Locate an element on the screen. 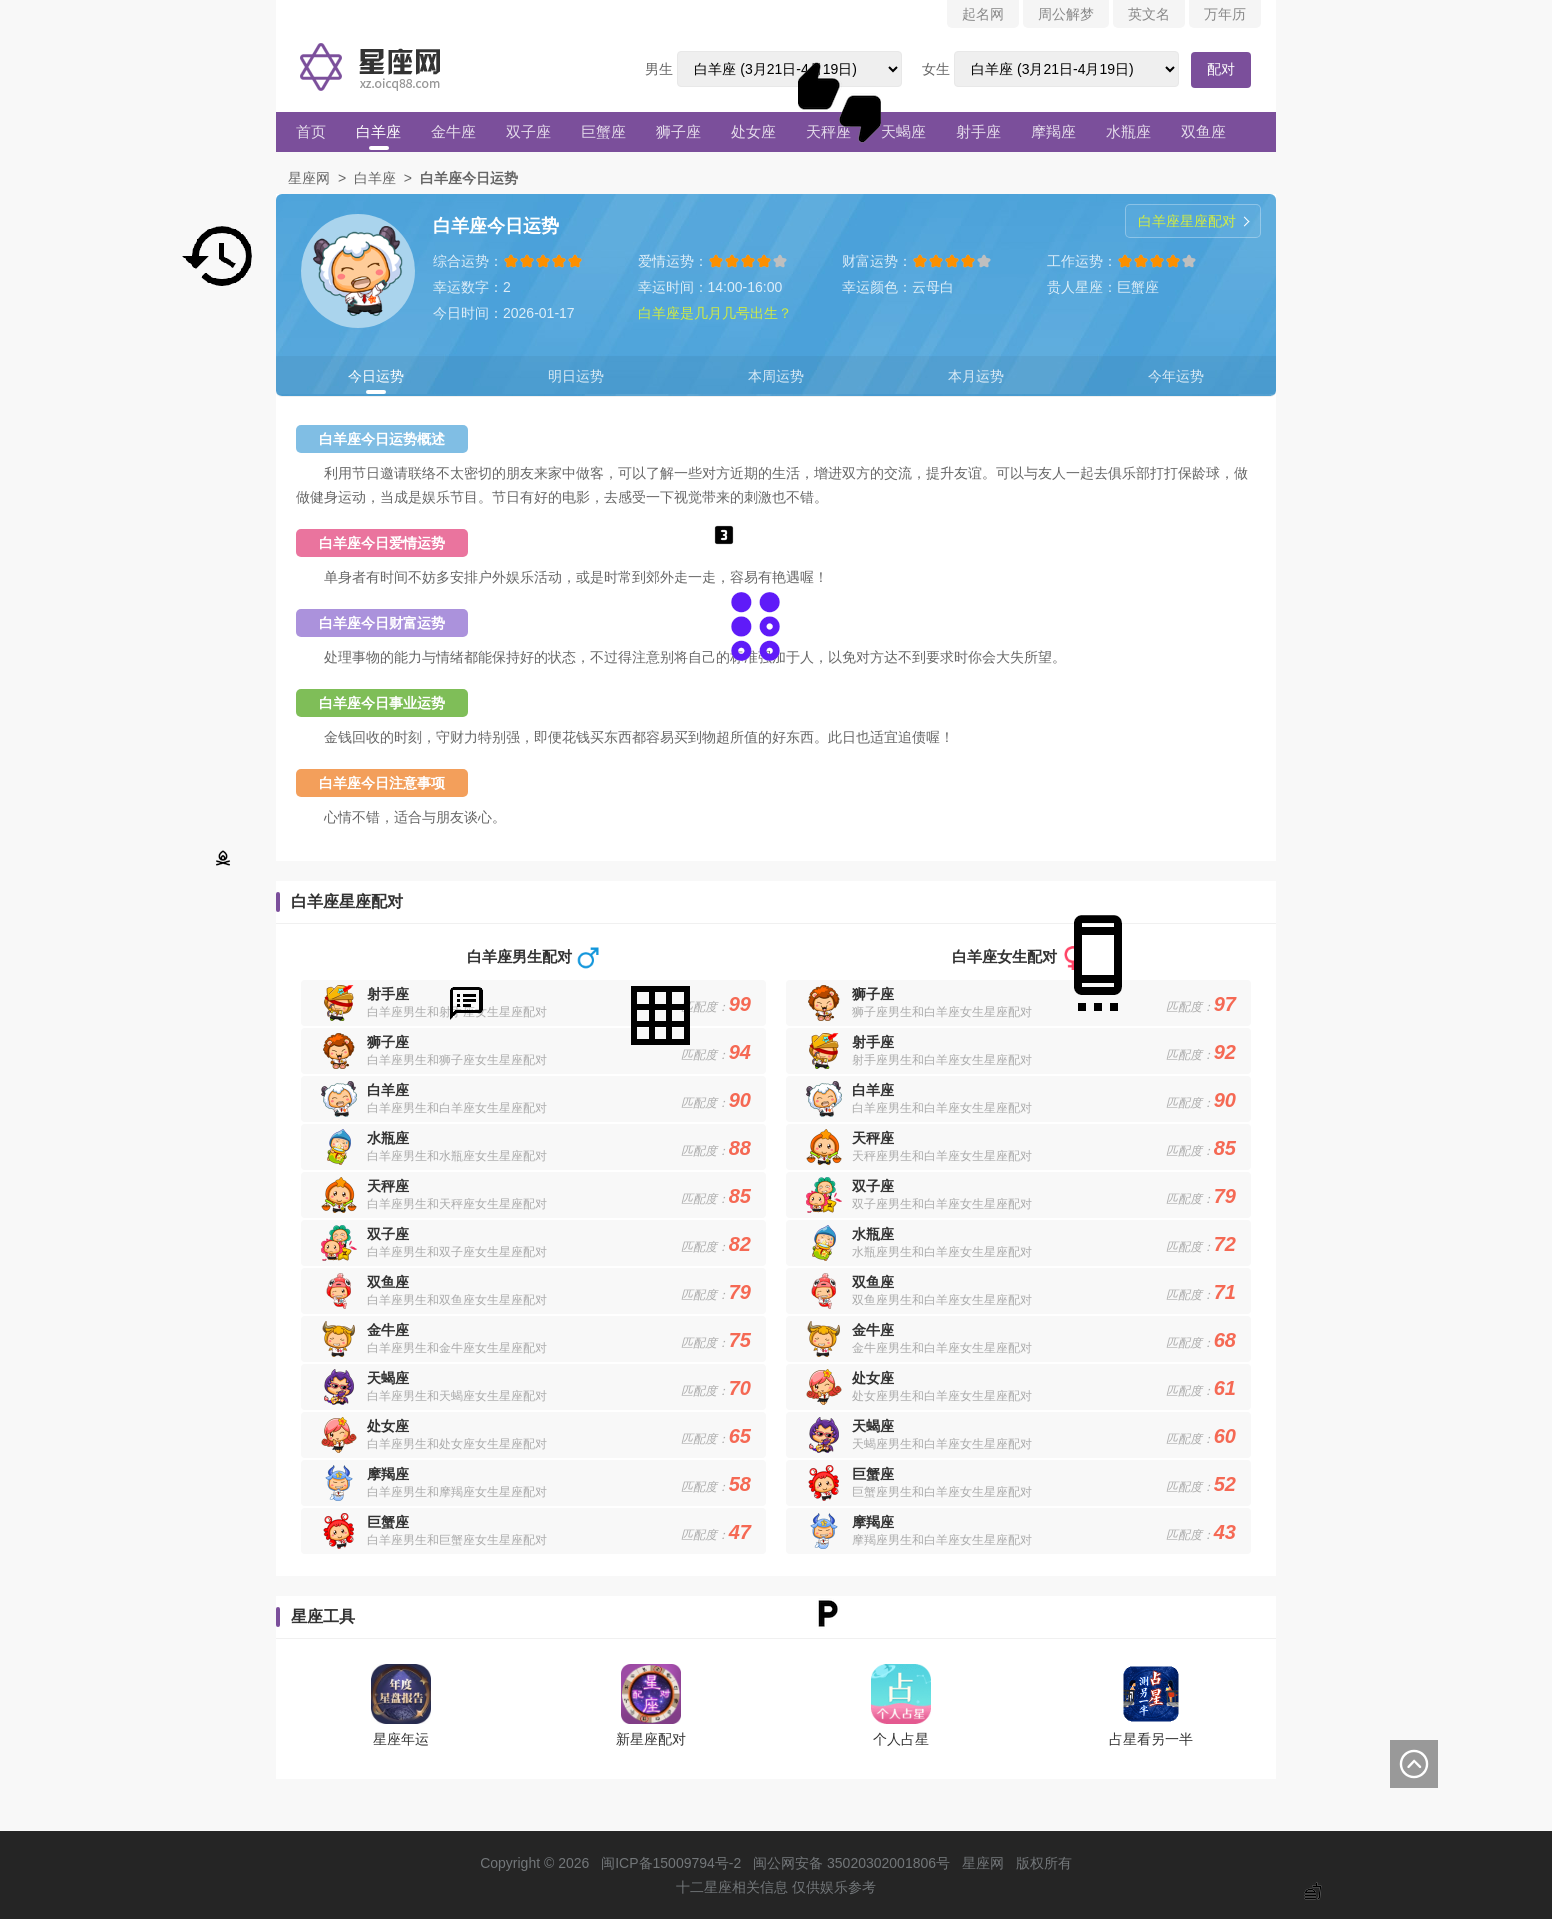  find nearby parking locations is located at coordinates (827, 1613).